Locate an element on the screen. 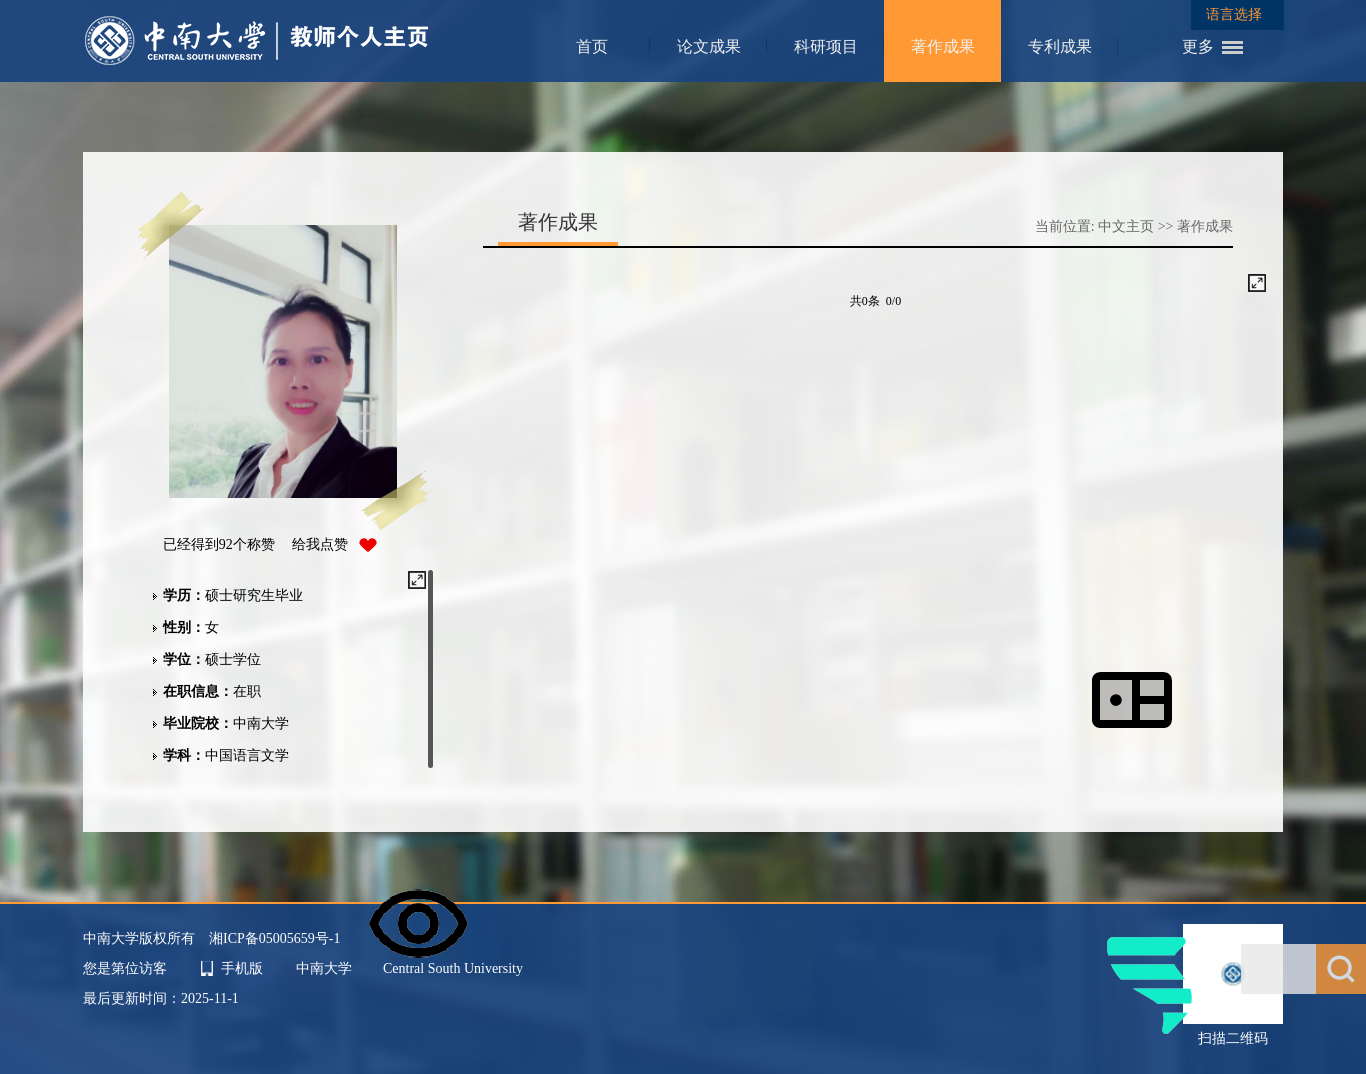 This screenshot has height=1074, width=1366. indicates severe weather alert or tornado warning is located at coordinates (1149, 985).